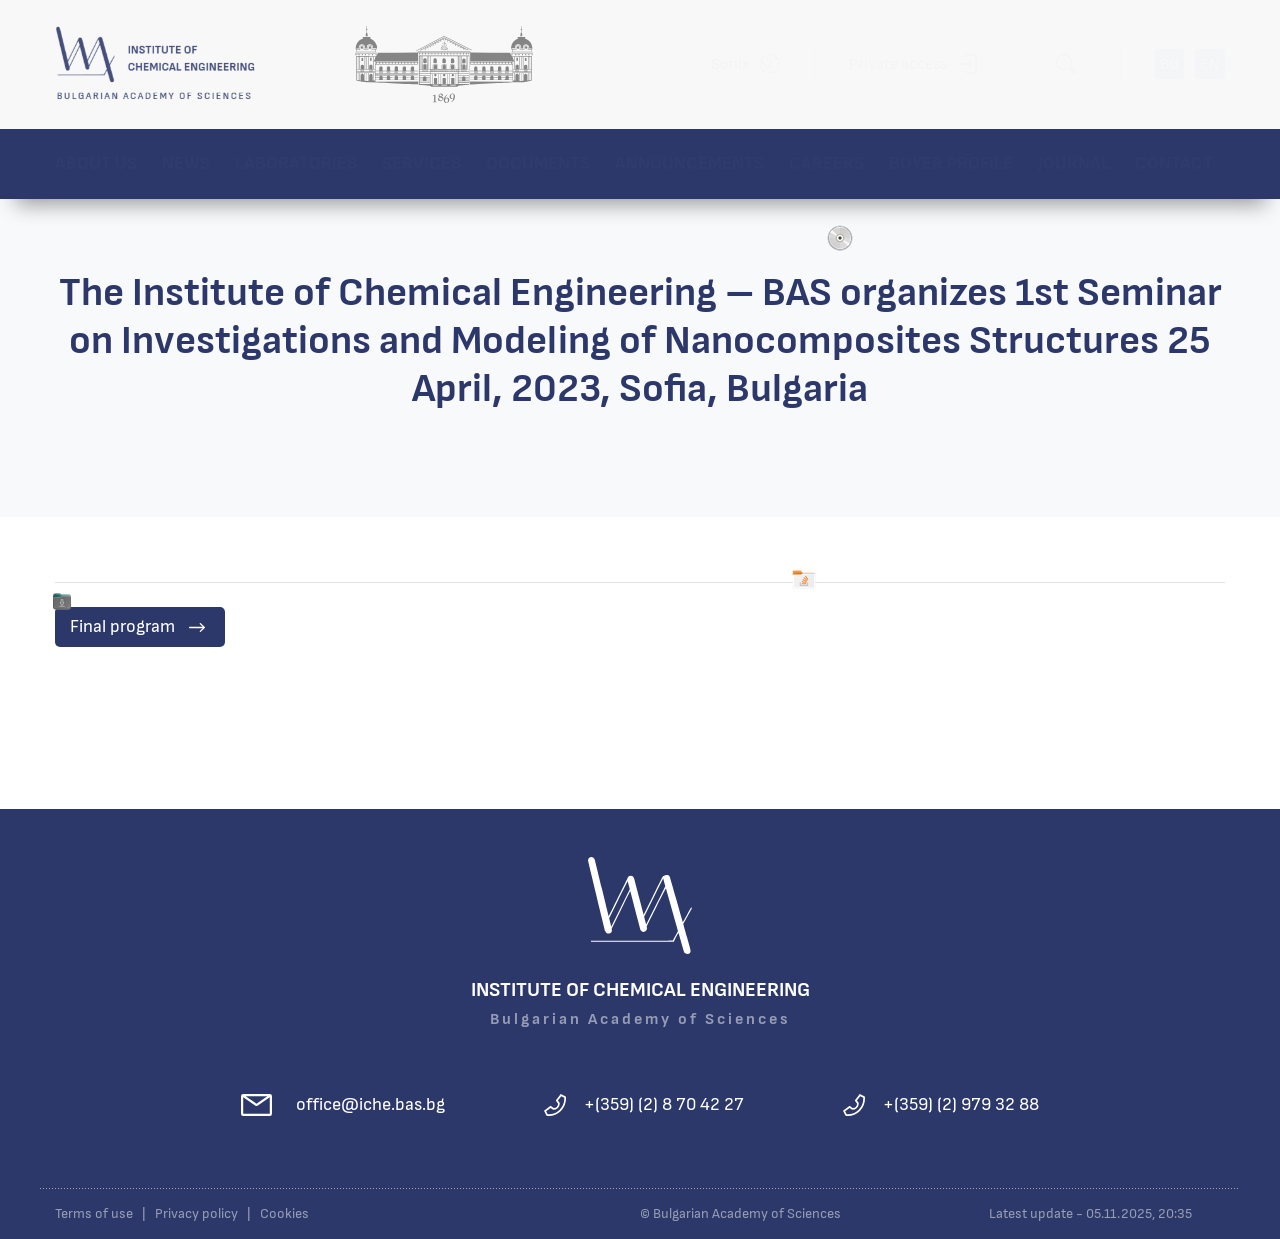 This screenshot has height=1239, width=1280. Describe the element at coordinates (804, 580) in the screenshot. I see `open folder containing stack overflow resources` at that location.